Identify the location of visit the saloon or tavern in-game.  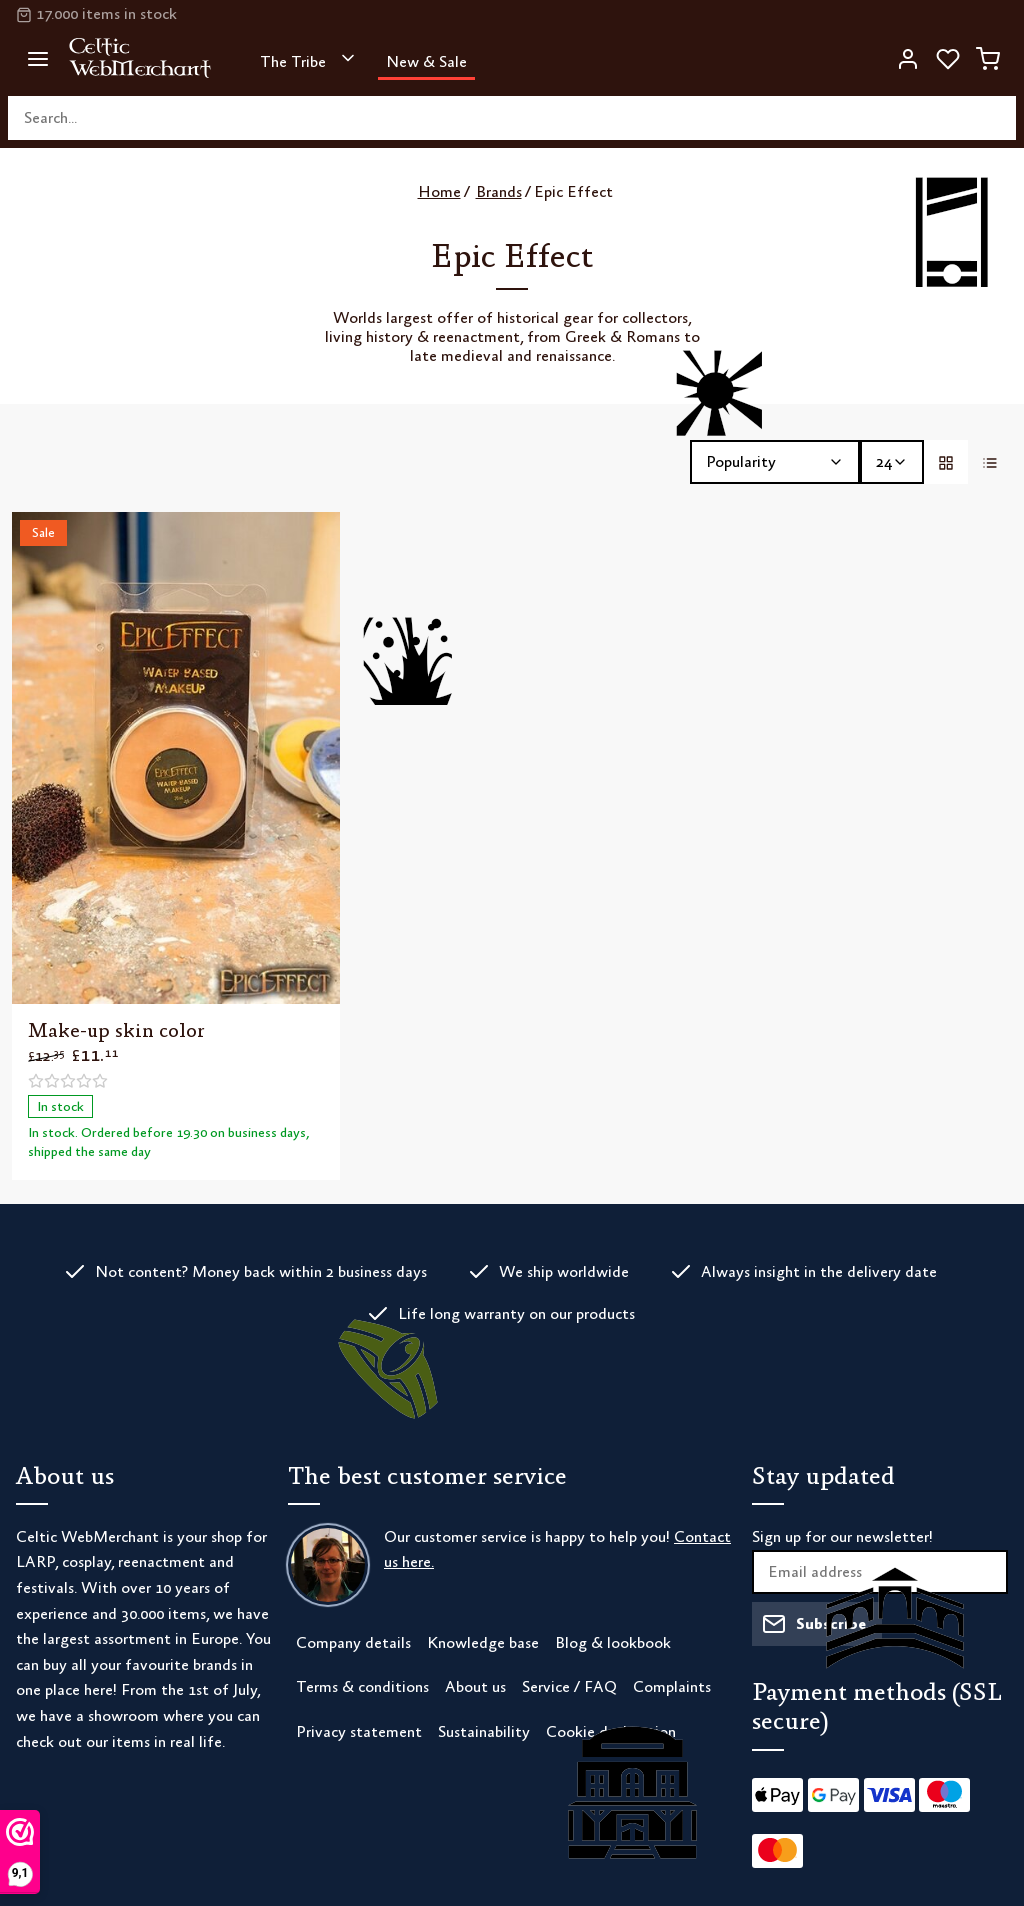
(632, 1792).